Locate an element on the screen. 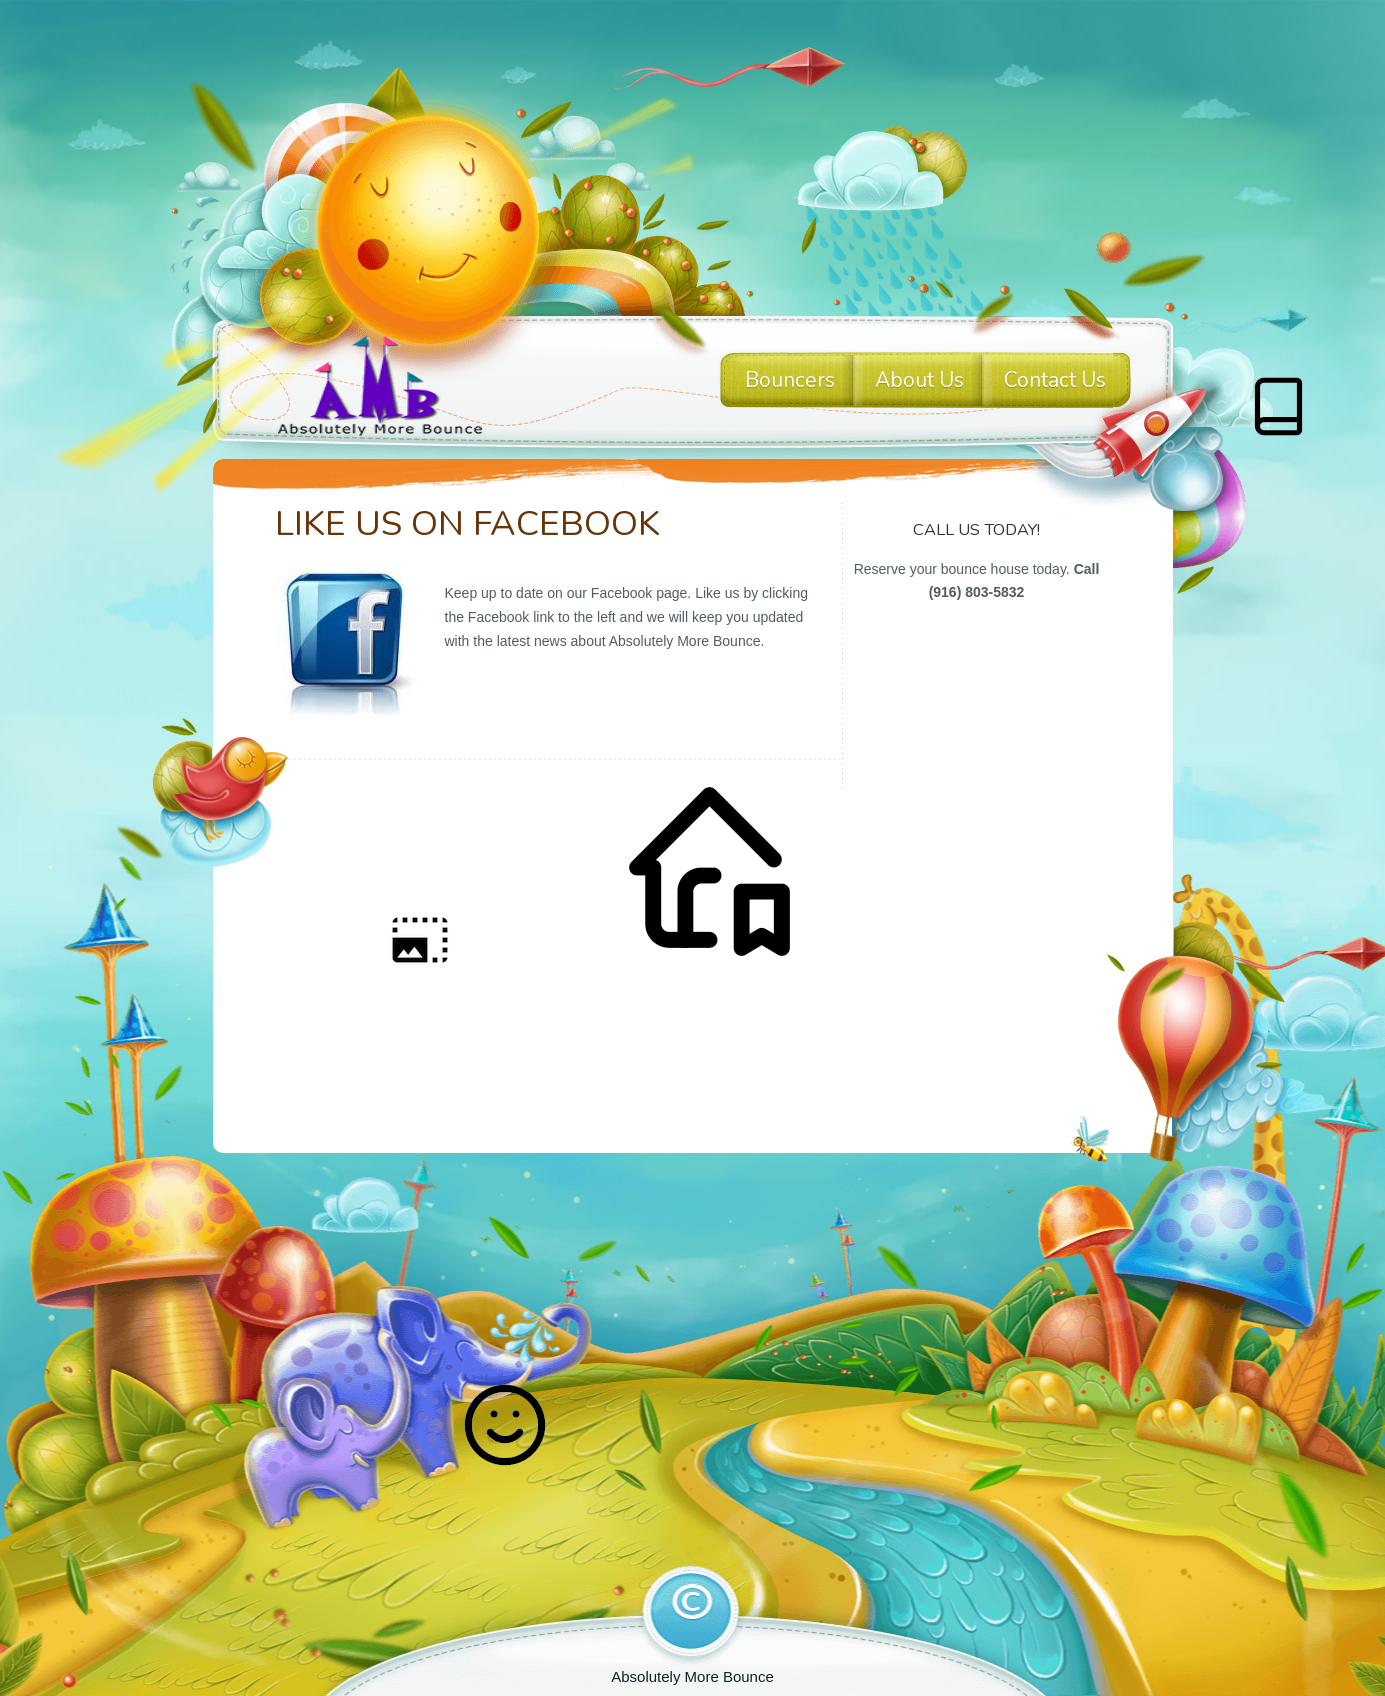 The height and width of the screenshot is (1696, 1385). add an emoji or reaction is located at coordinates (505, 1425).